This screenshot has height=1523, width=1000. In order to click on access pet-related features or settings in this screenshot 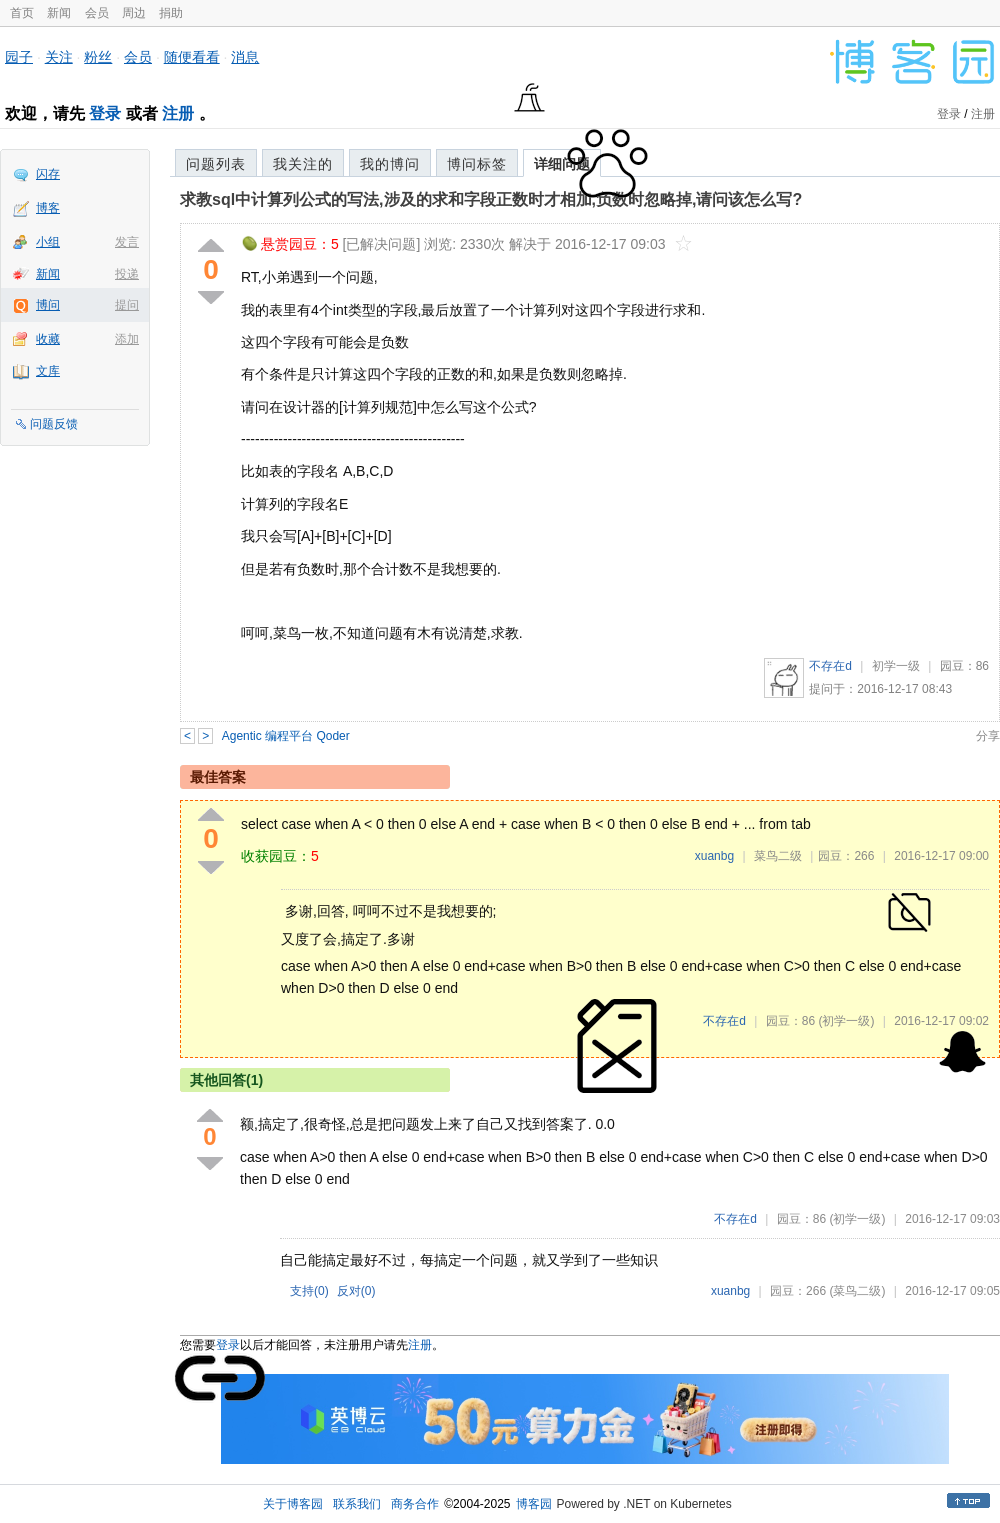, I will do `click(607, 163)`.